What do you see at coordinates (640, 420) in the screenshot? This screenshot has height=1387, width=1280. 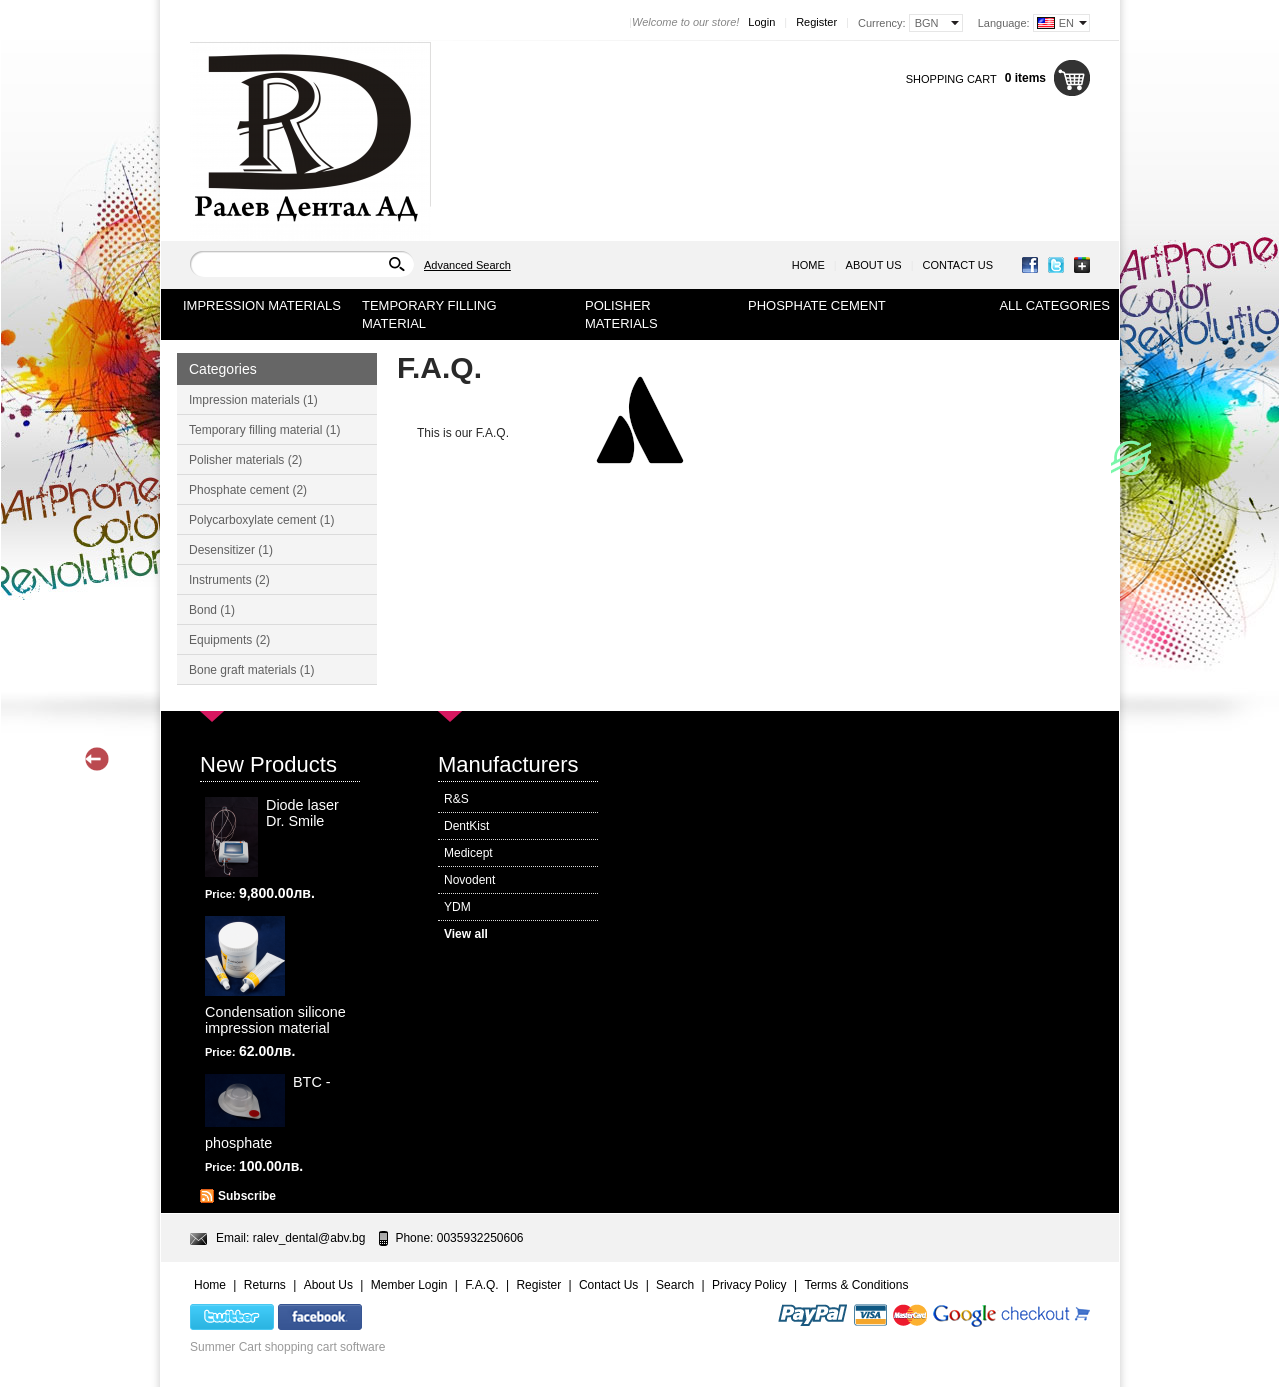 I see `atlassian company logo` at bounding box center [640, 420].